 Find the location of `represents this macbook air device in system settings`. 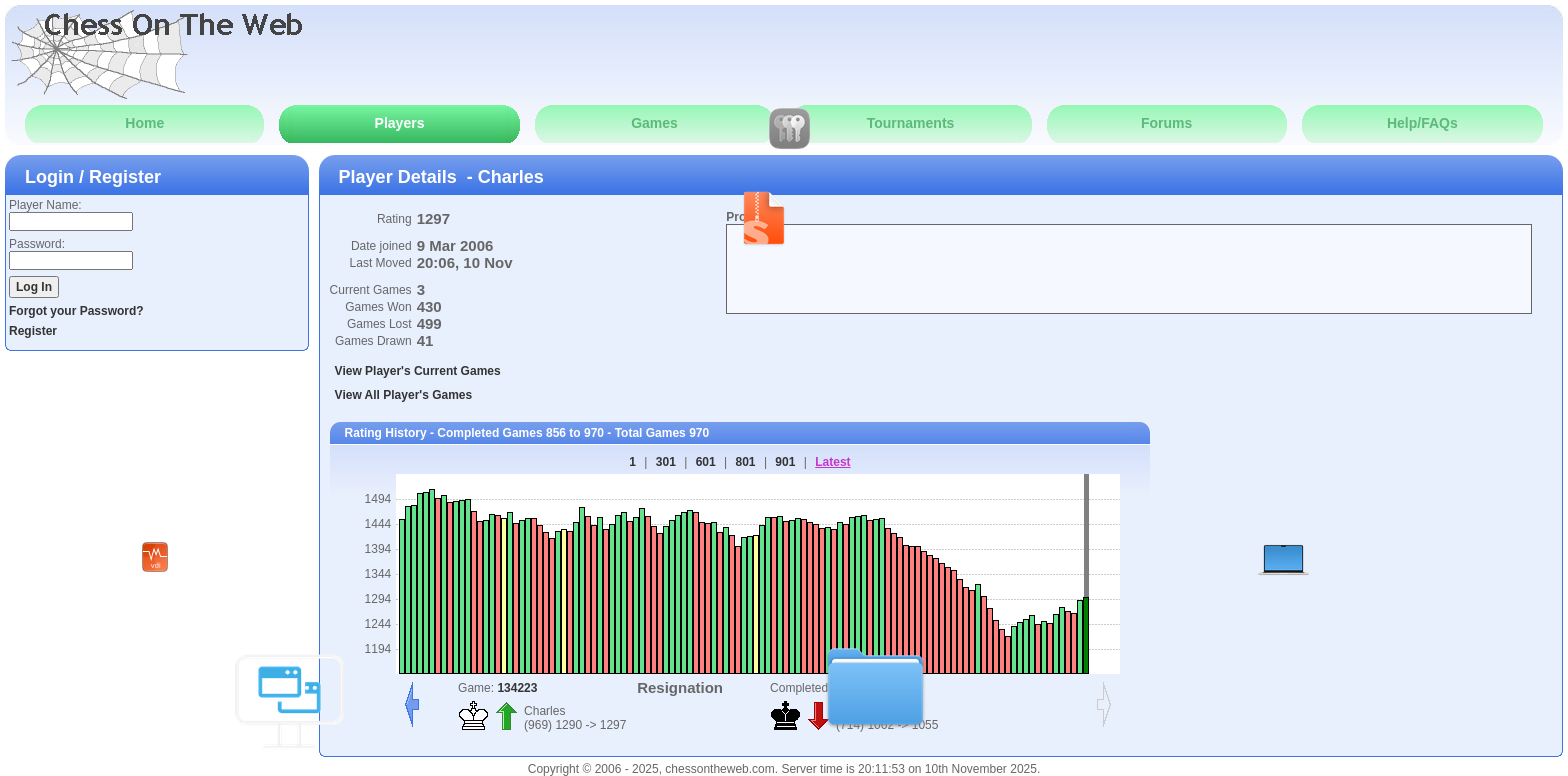

represents this macbook air device in system settings is located at coordinates (1283, 555).